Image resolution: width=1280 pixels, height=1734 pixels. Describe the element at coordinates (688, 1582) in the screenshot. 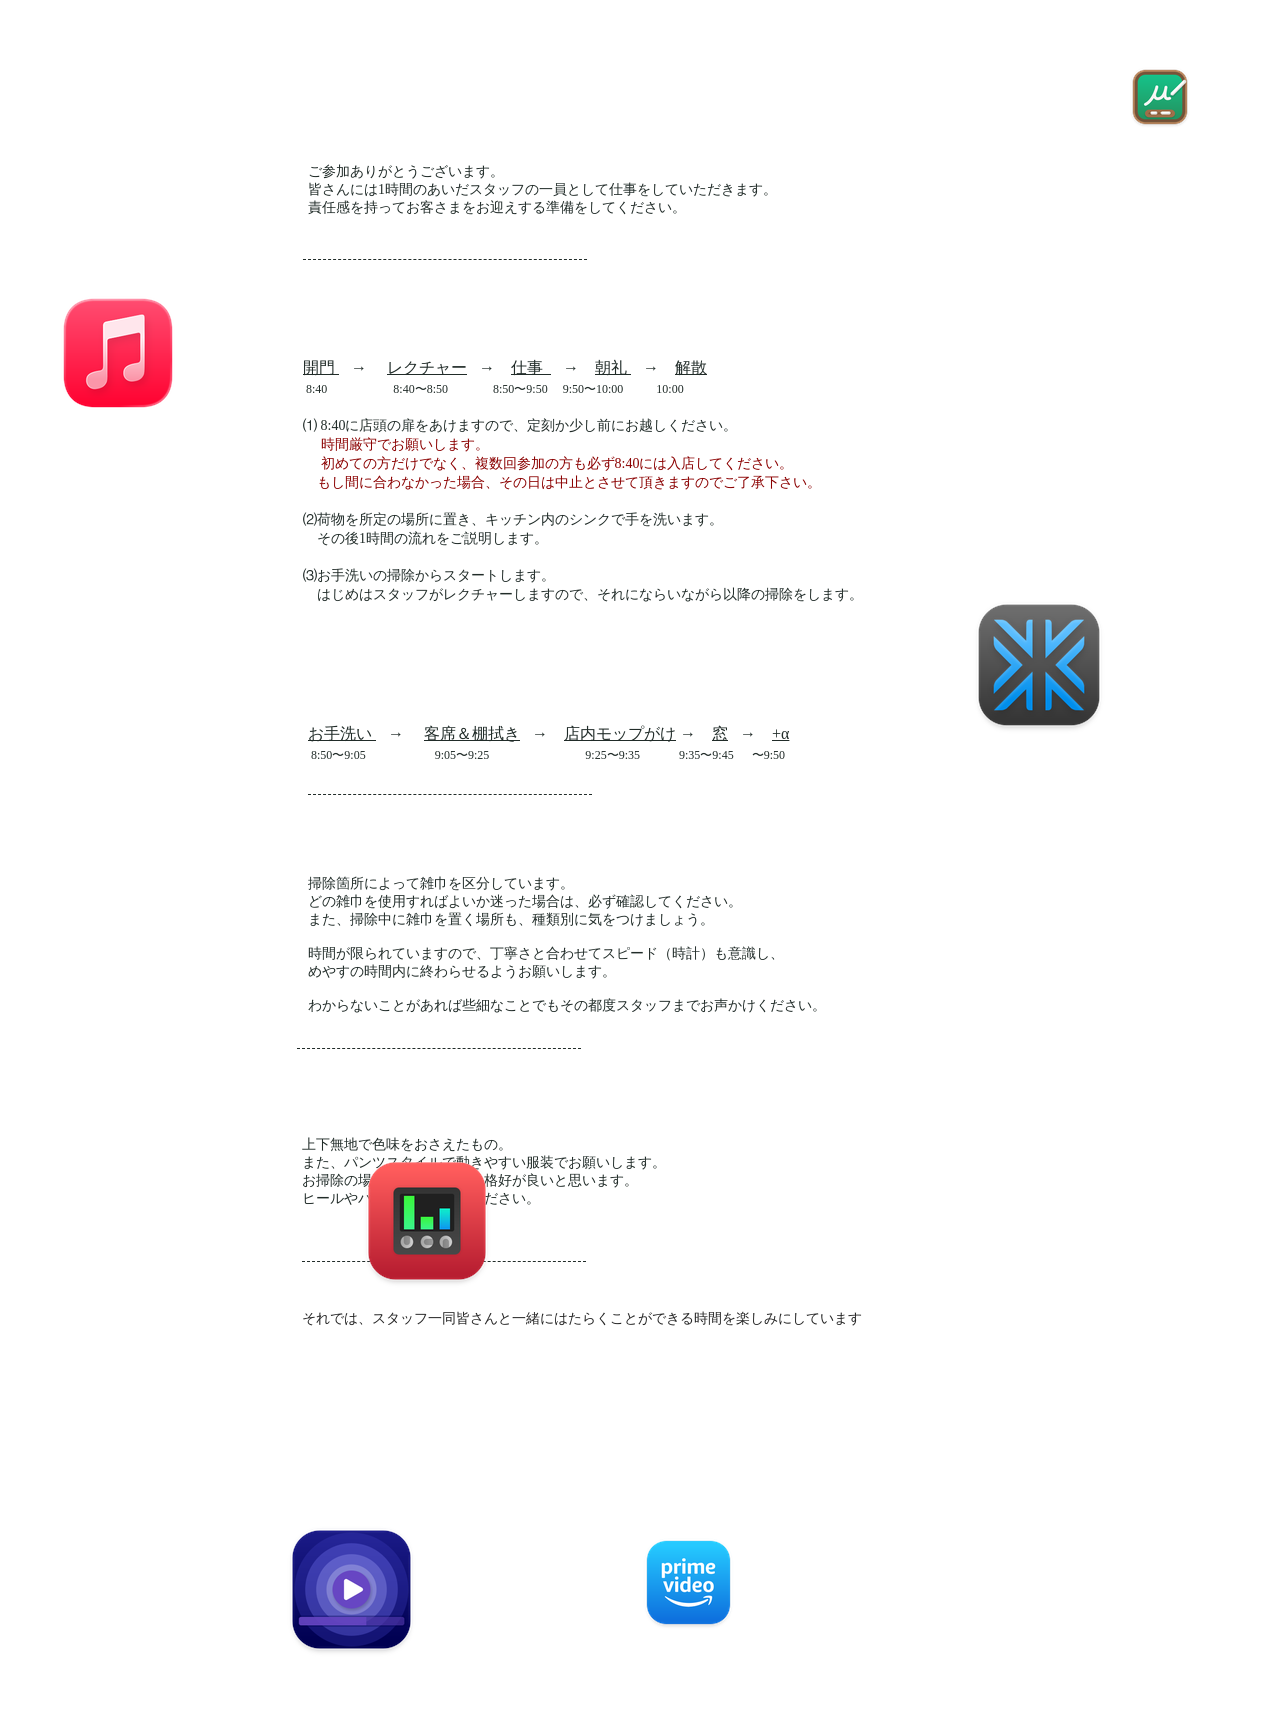

I see `open Amazon Prime Video app` at that location.